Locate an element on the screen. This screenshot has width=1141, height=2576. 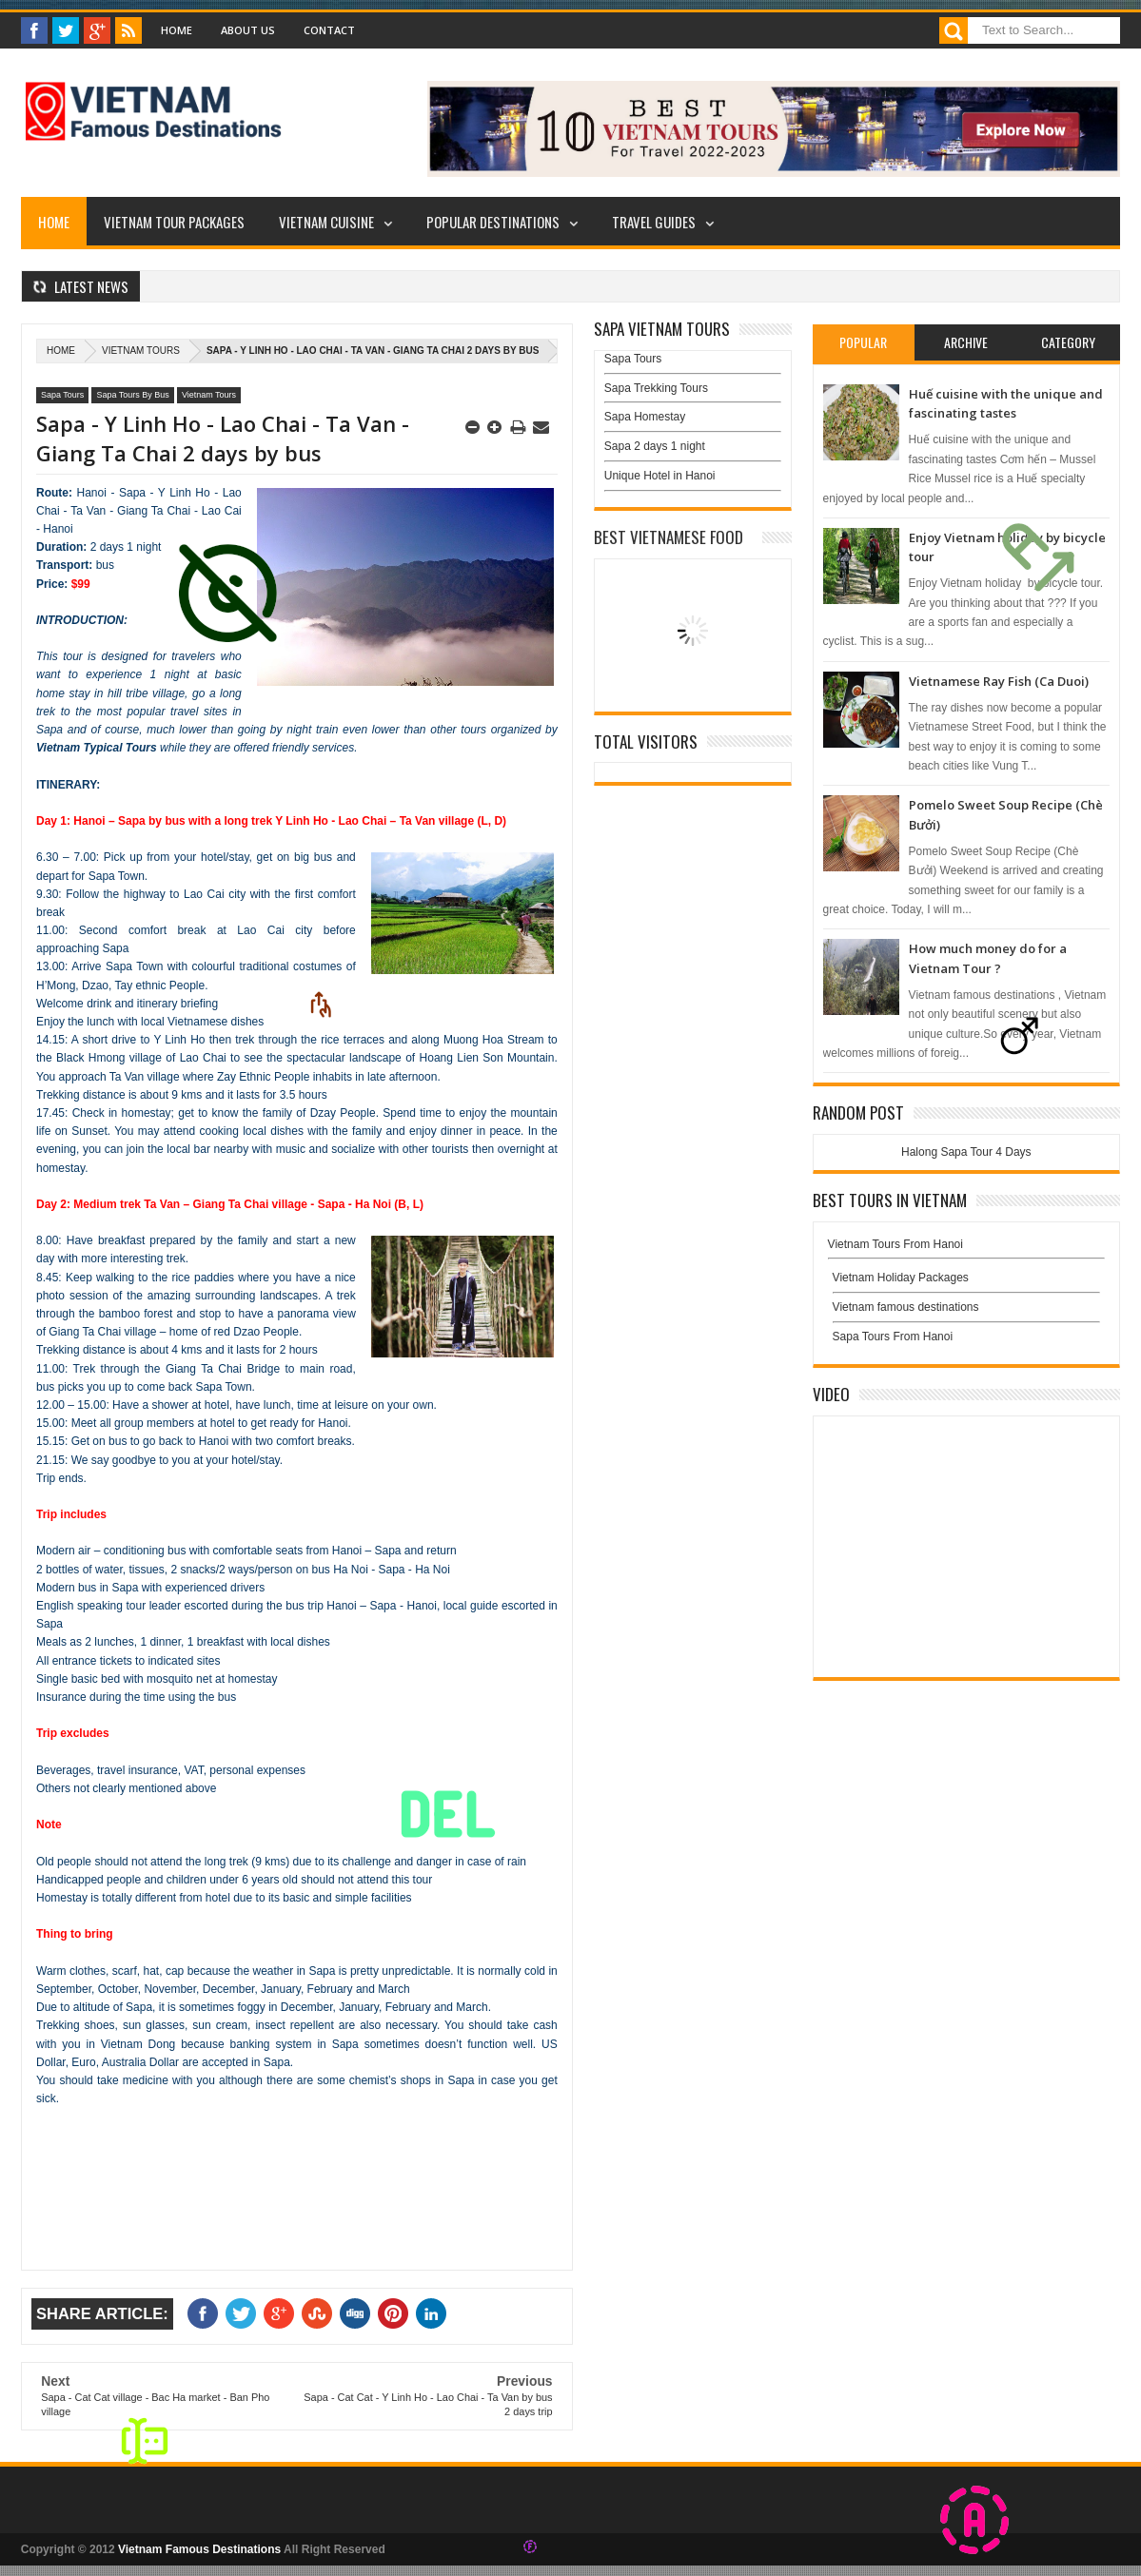
indicates a draft or pending status is located at coordinates (530, 2547).